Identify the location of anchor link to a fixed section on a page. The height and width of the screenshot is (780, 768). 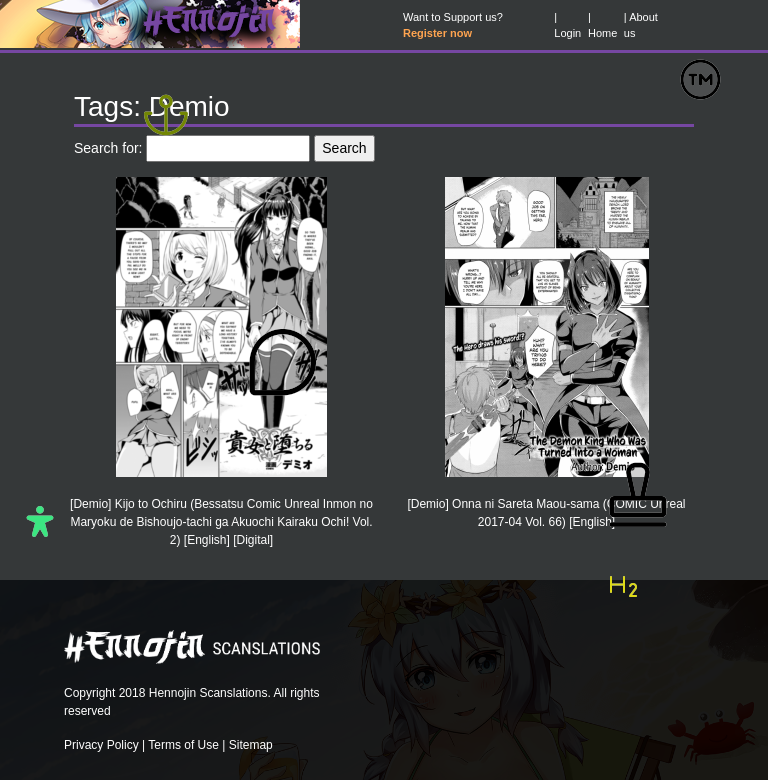
(166, 115).